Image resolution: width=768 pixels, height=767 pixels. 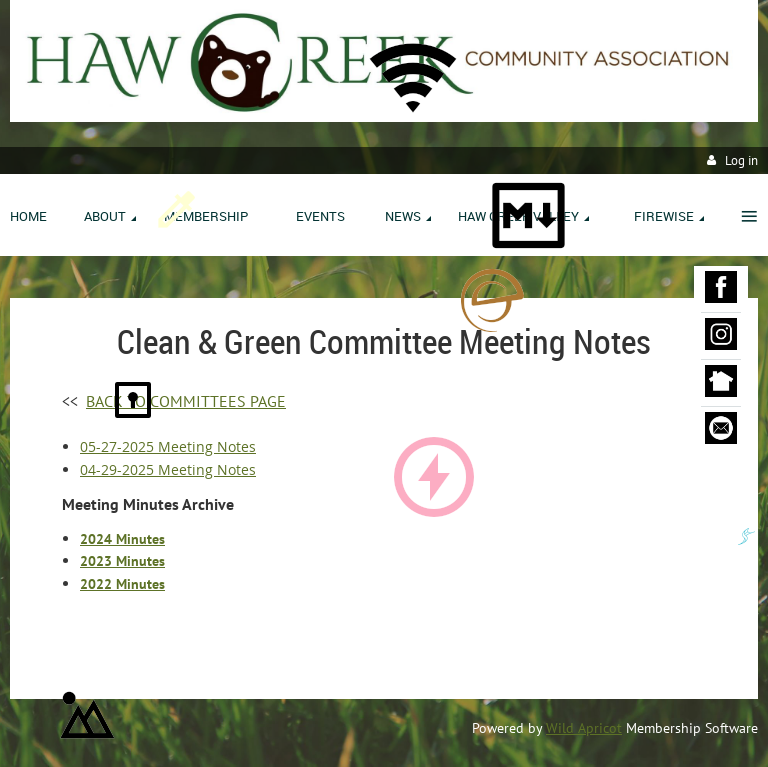 What do you see at coordinates (434, 477) in the screenshot?
I see `play or access DVD media content` at bounding box center [434, 477].